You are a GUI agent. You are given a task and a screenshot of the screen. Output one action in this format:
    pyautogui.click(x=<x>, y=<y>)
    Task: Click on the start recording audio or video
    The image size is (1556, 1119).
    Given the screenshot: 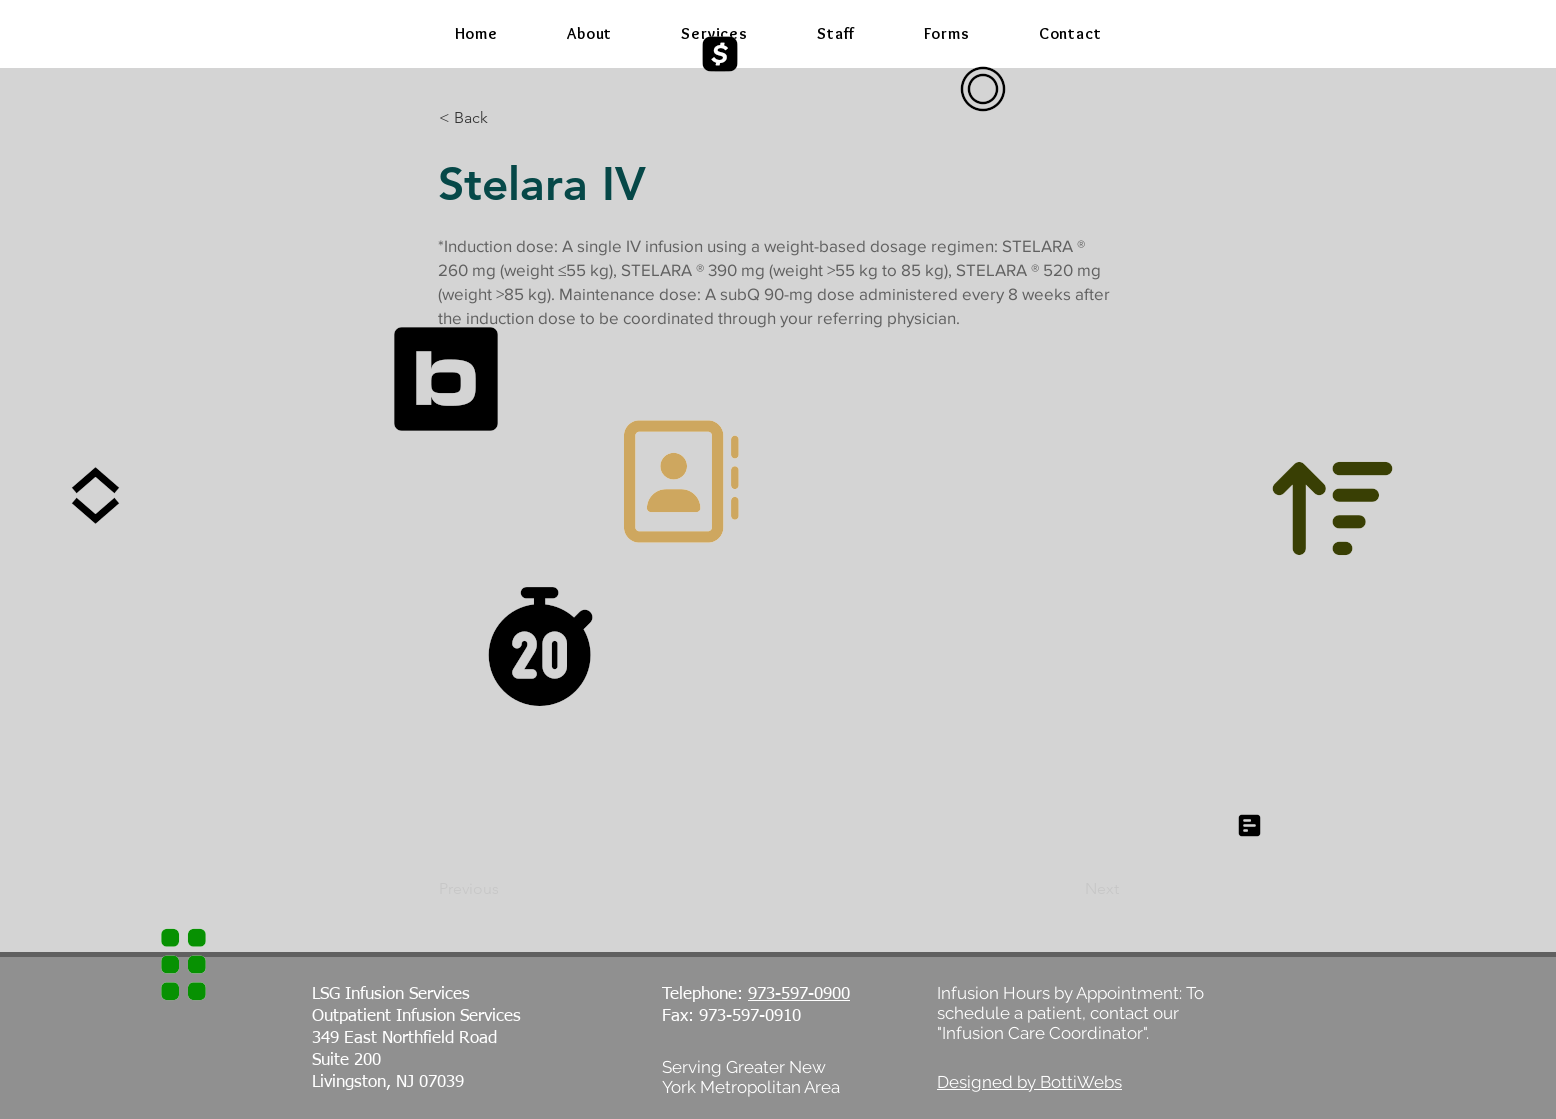 What is the action you would take?
    pyautogui.click(x=983, y=89)
    